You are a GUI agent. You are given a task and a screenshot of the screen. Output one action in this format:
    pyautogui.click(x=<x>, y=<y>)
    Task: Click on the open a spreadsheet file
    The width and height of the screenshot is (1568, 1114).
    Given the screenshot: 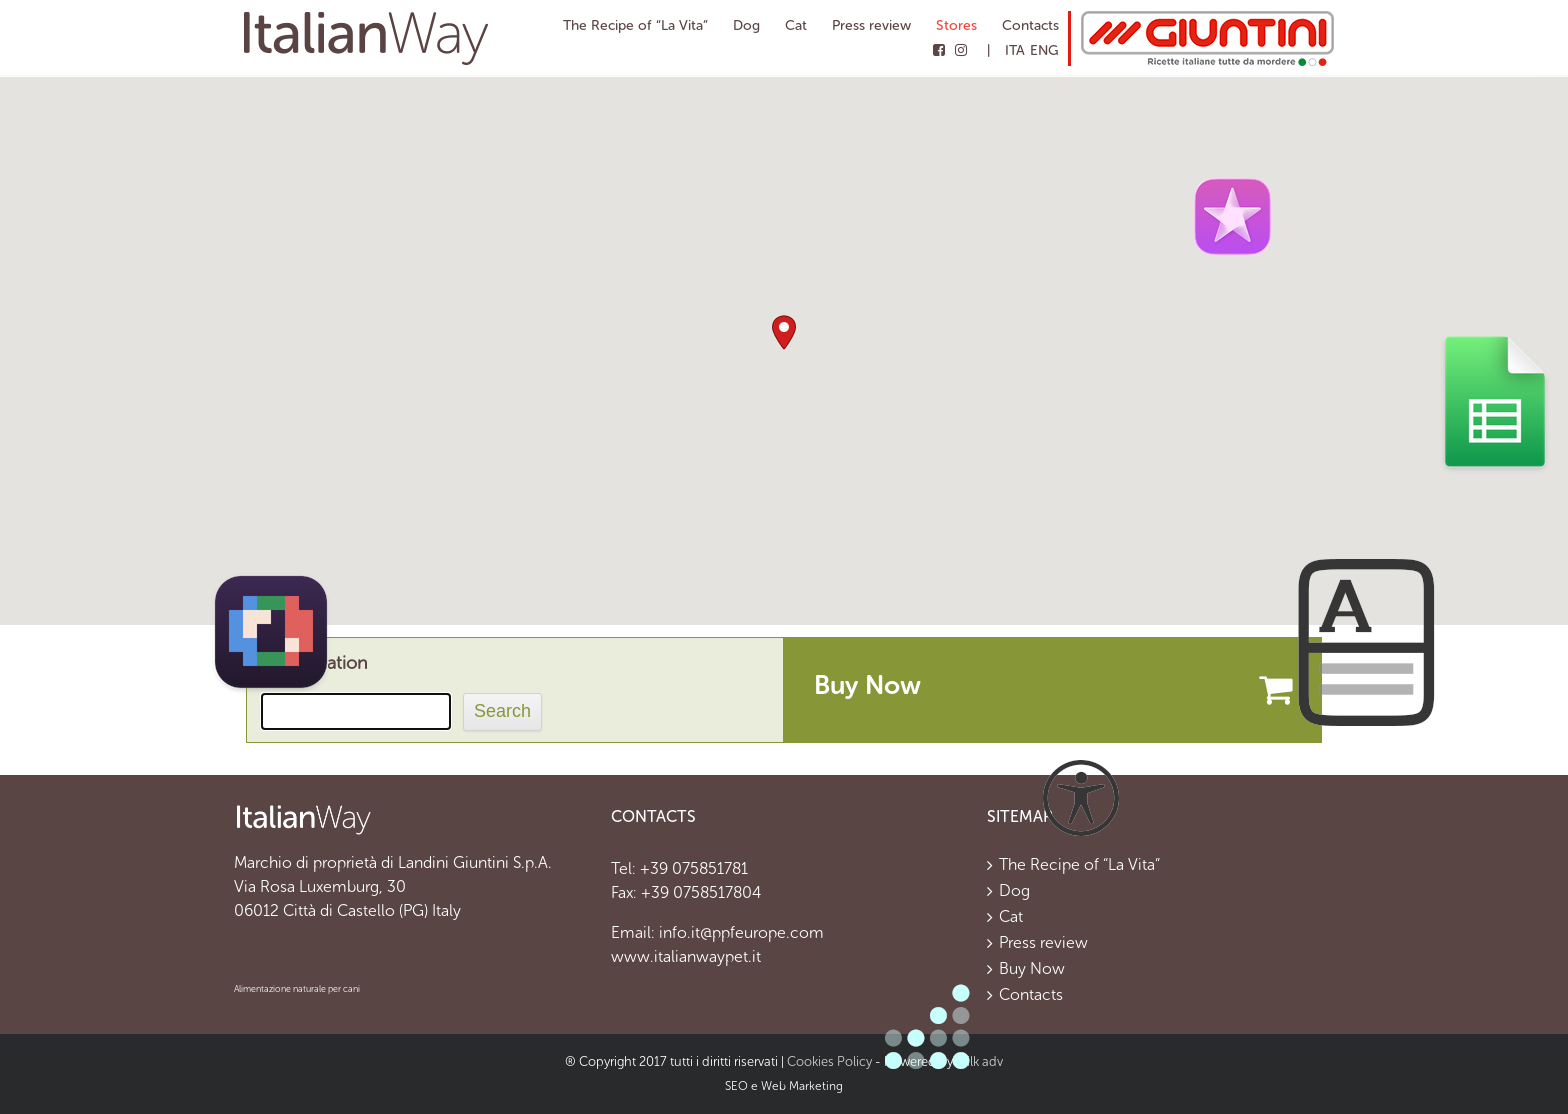 What is the action you would take?
    pyautogui.click(x=1495, y=404)
    